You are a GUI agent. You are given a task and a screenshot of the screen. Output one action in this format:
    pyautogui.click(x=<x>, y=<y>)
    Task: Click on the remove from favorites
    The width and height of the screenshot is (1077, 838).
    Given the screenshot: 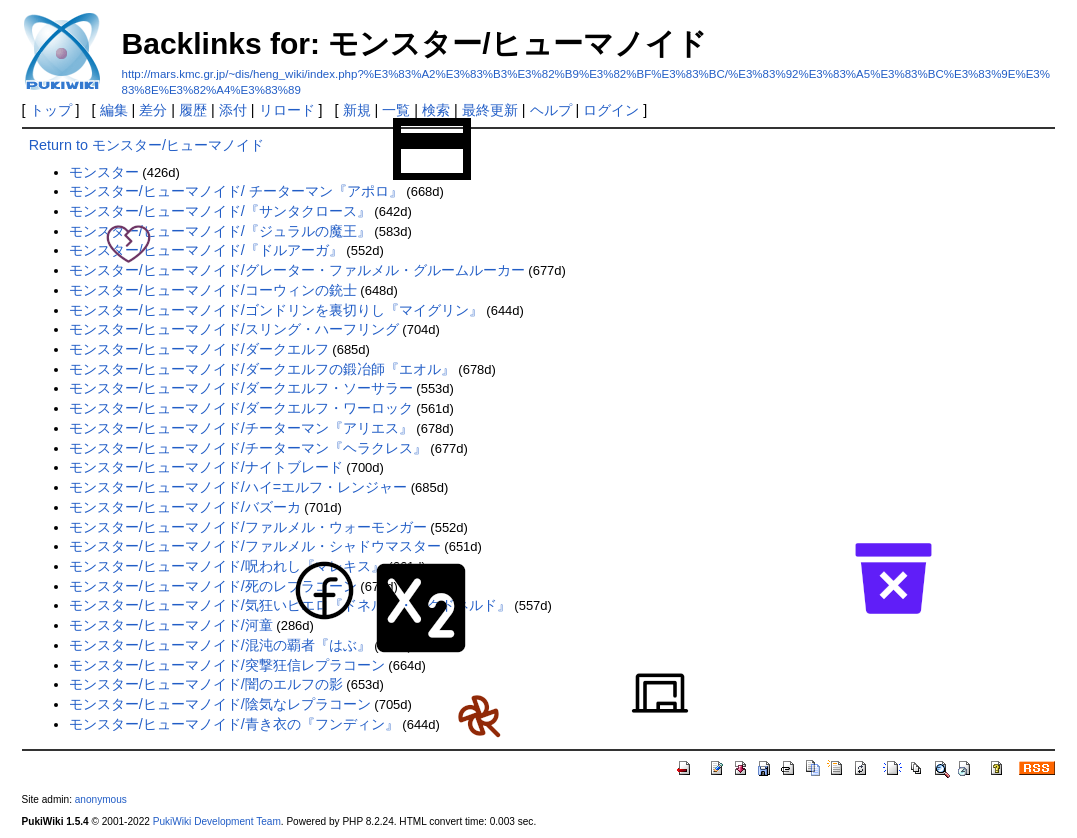 What is the action you would take?
    pyautogui.click(x=128, y=242)
    